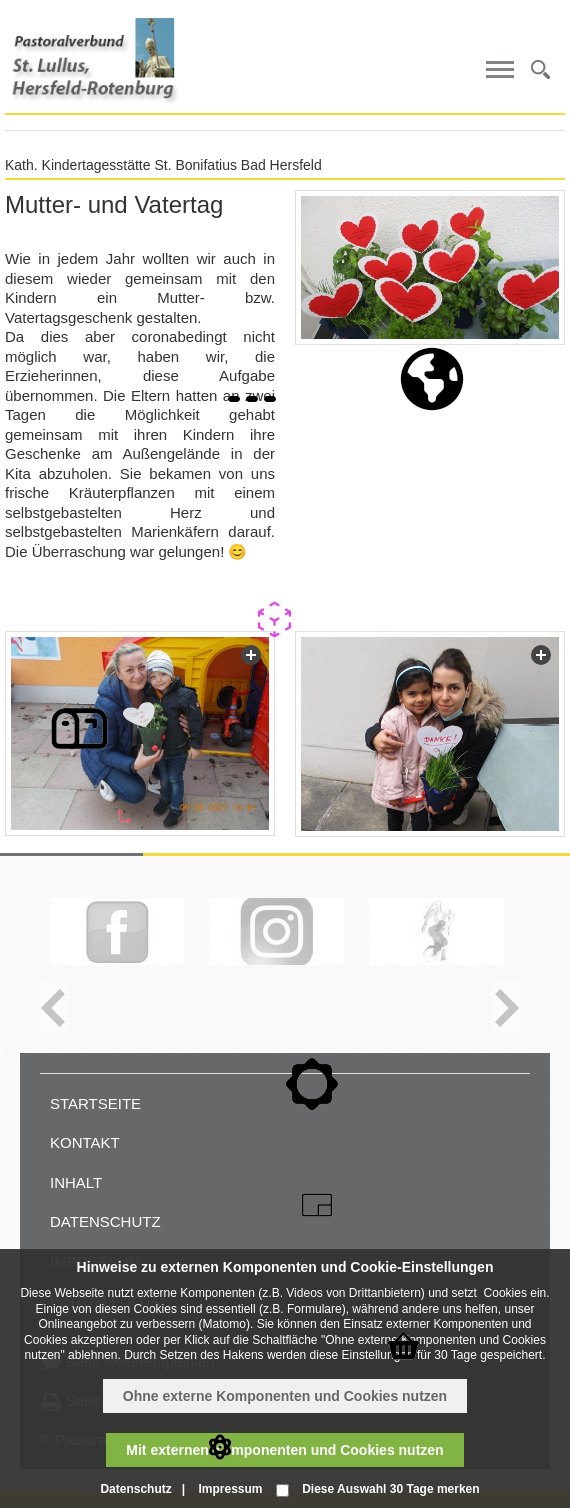 Image resolution: width=570 pixels, height=1508 pixels. What do you see at coordinates (123, 816) in the screenshot?
I see `adjust vector path or anchor points` at bounding box center [123, 816].